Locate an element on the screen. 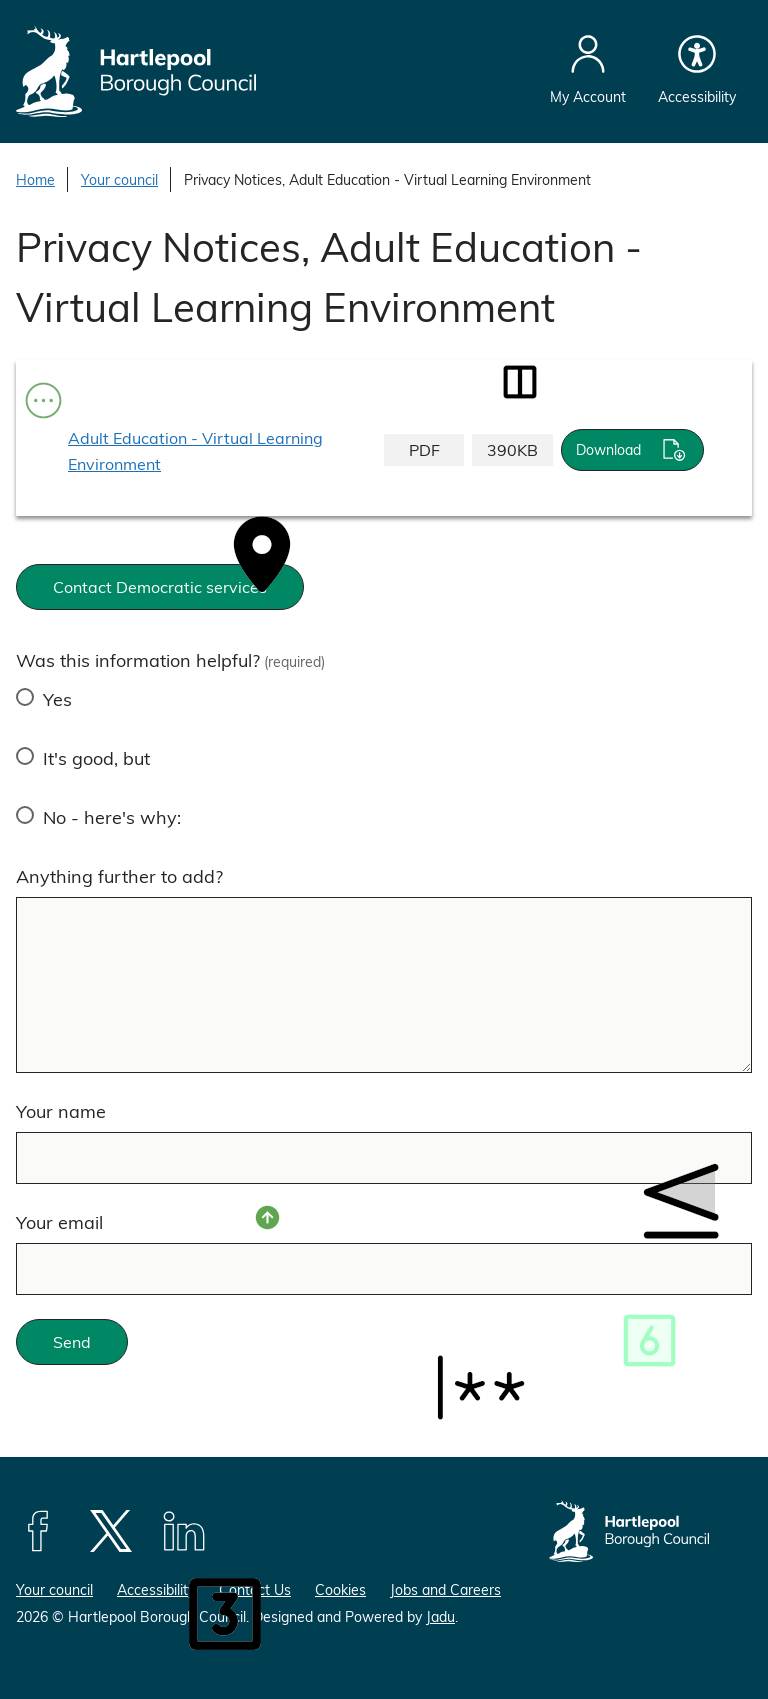 The width and height of the screenshot is (768, 1699). open more options menu is located at coordinates (43, 400).